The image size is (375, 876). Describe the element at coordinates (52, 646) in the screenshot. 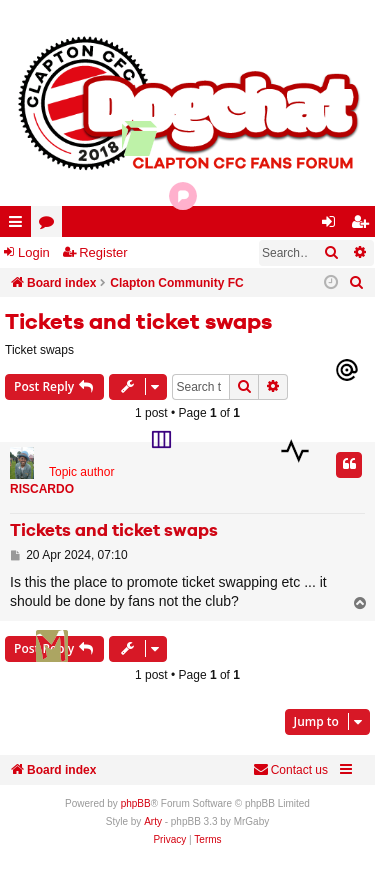

I see `visit the models resource website` at that location.